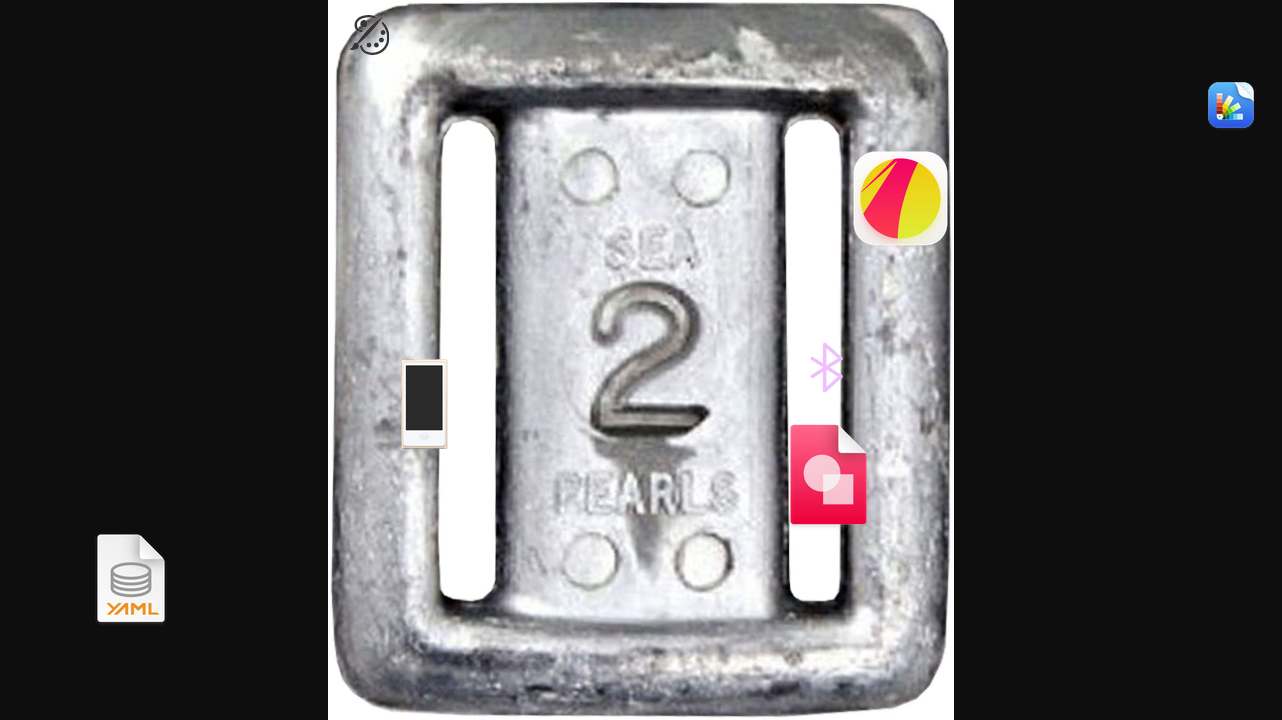  What do you see at coordinates (828, 476) in the screenshot?
I see `a google drawings file` at bounding box center [828, 476].